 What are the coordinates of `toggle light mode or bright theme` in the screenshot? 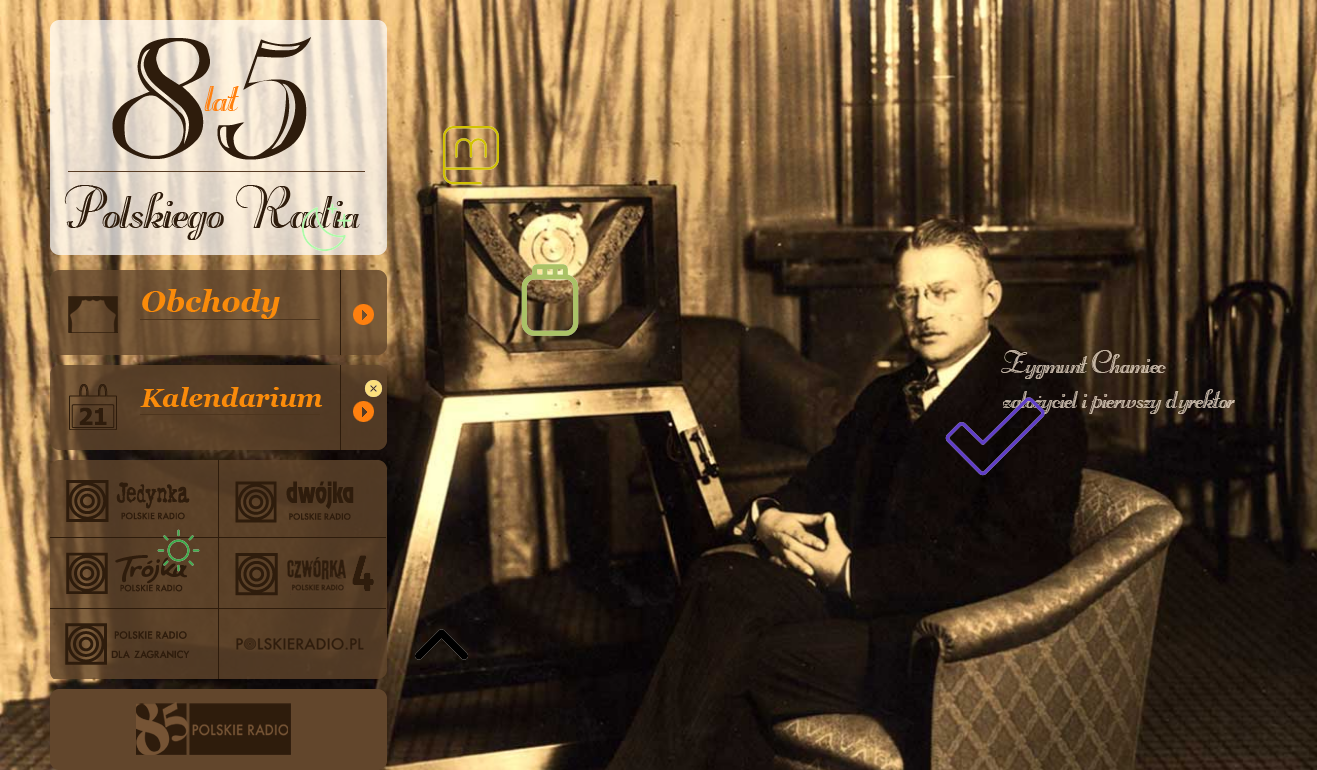 It's located at (178, 550).